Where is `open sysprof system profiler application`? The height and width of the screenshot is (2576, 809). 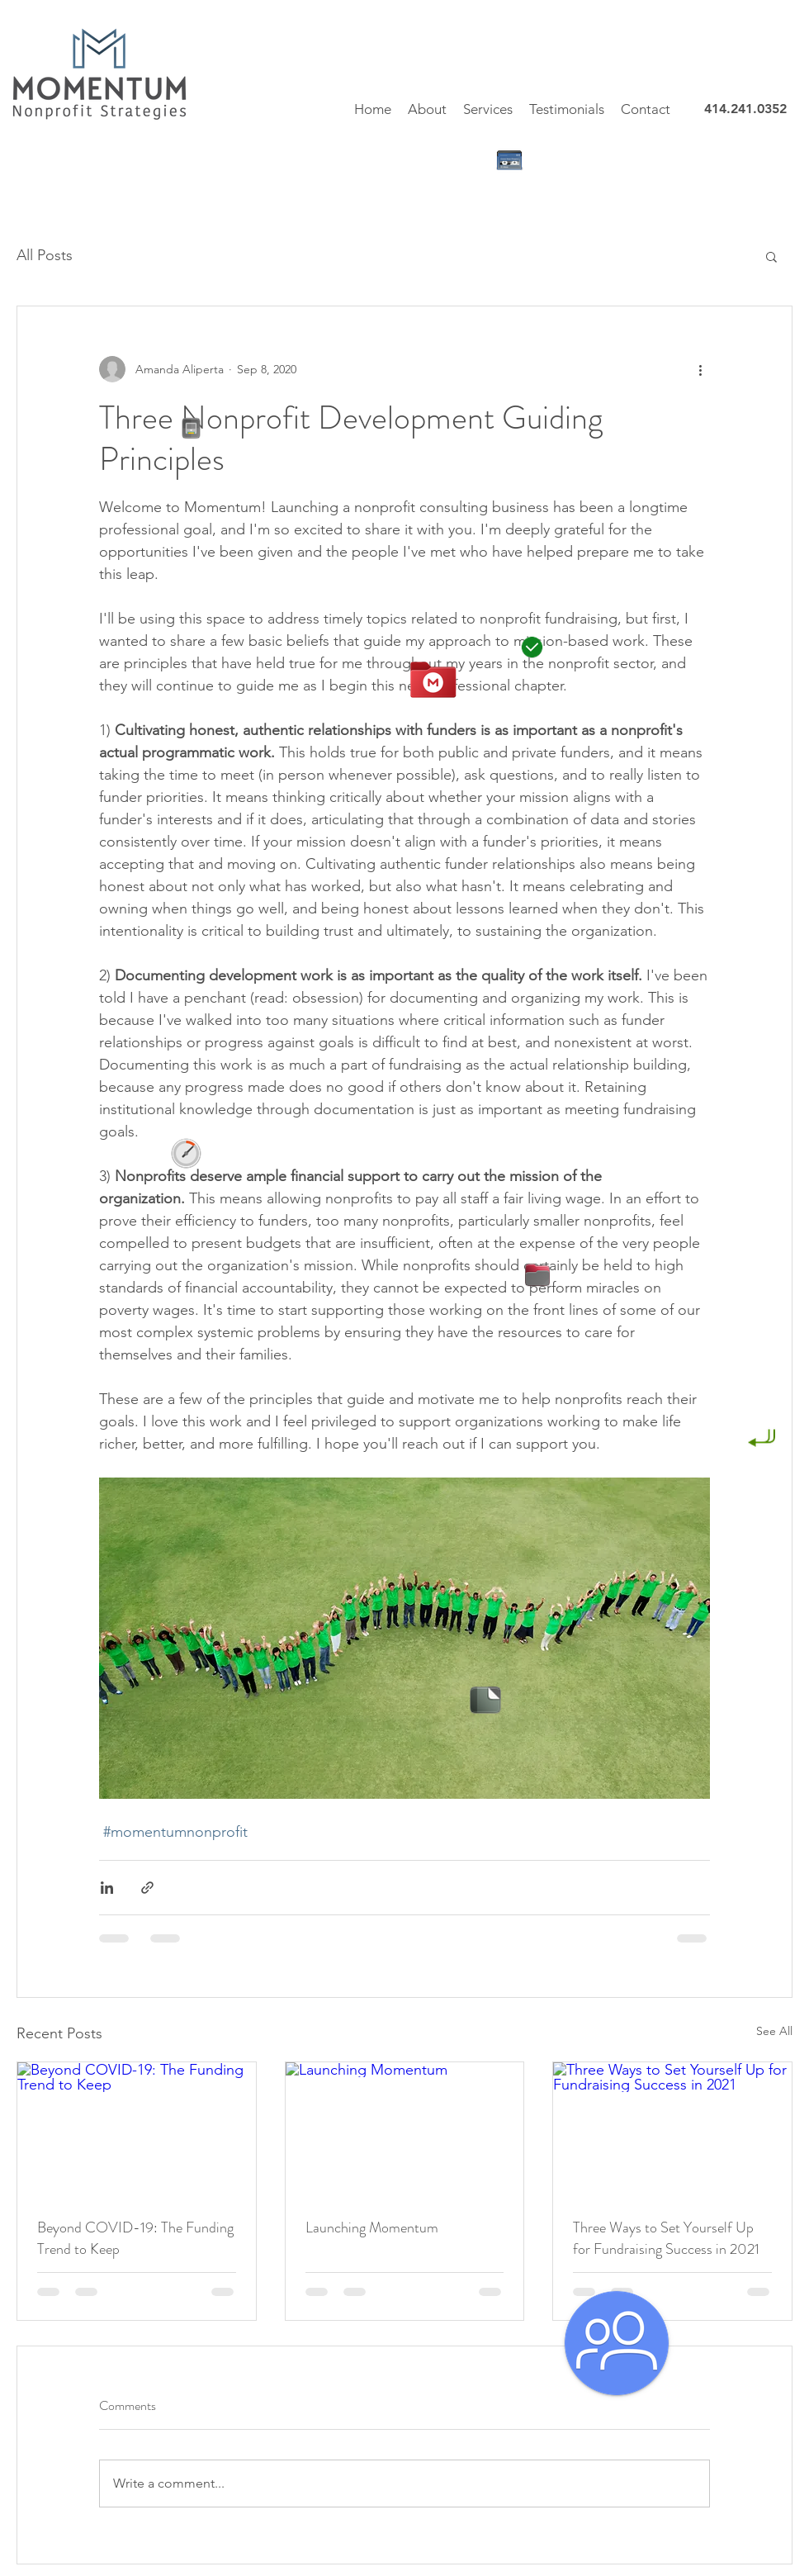 open sysprof system profiler application is located at coordinates (186, 1153).